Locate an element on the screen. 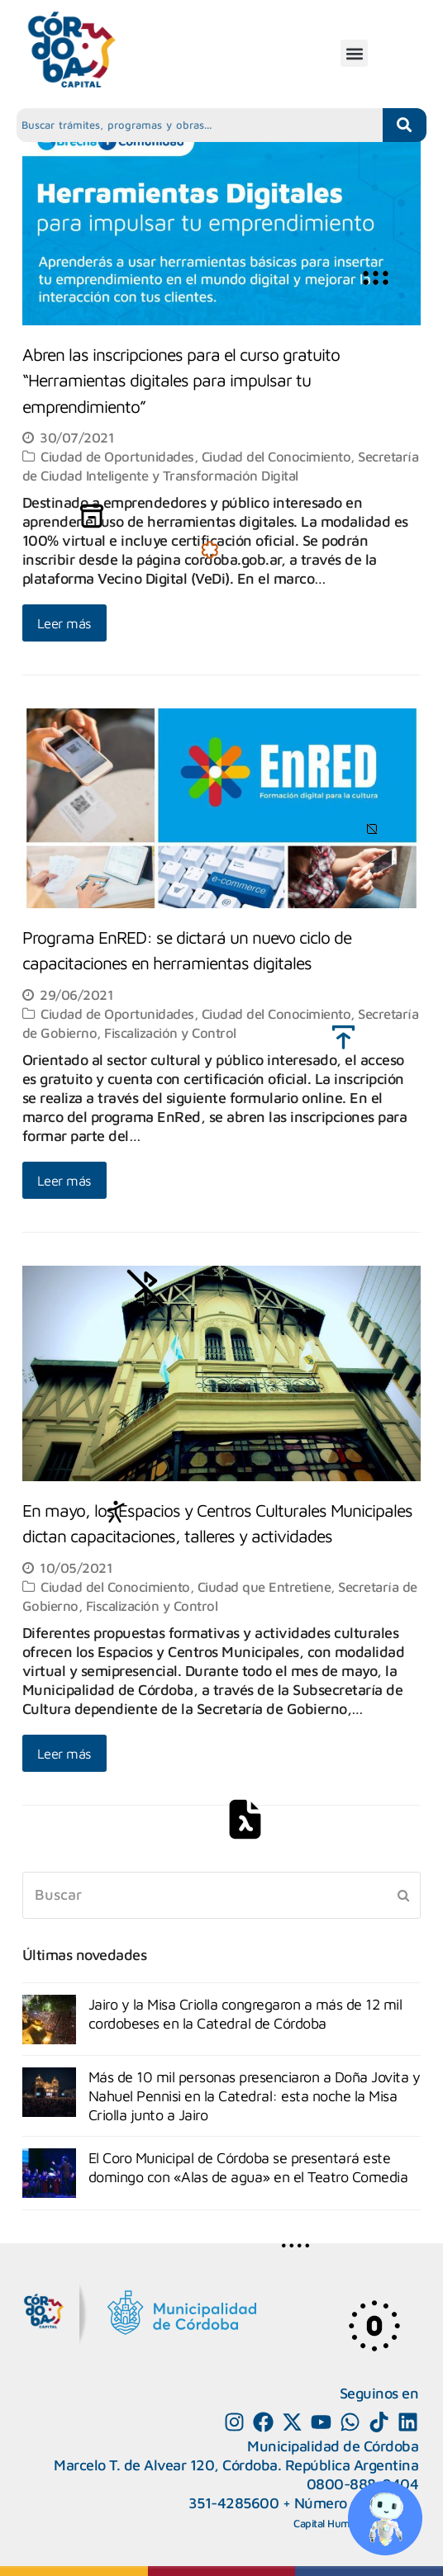  indicates zero time elapsed or no duration is located at coordinates (374, 2326).